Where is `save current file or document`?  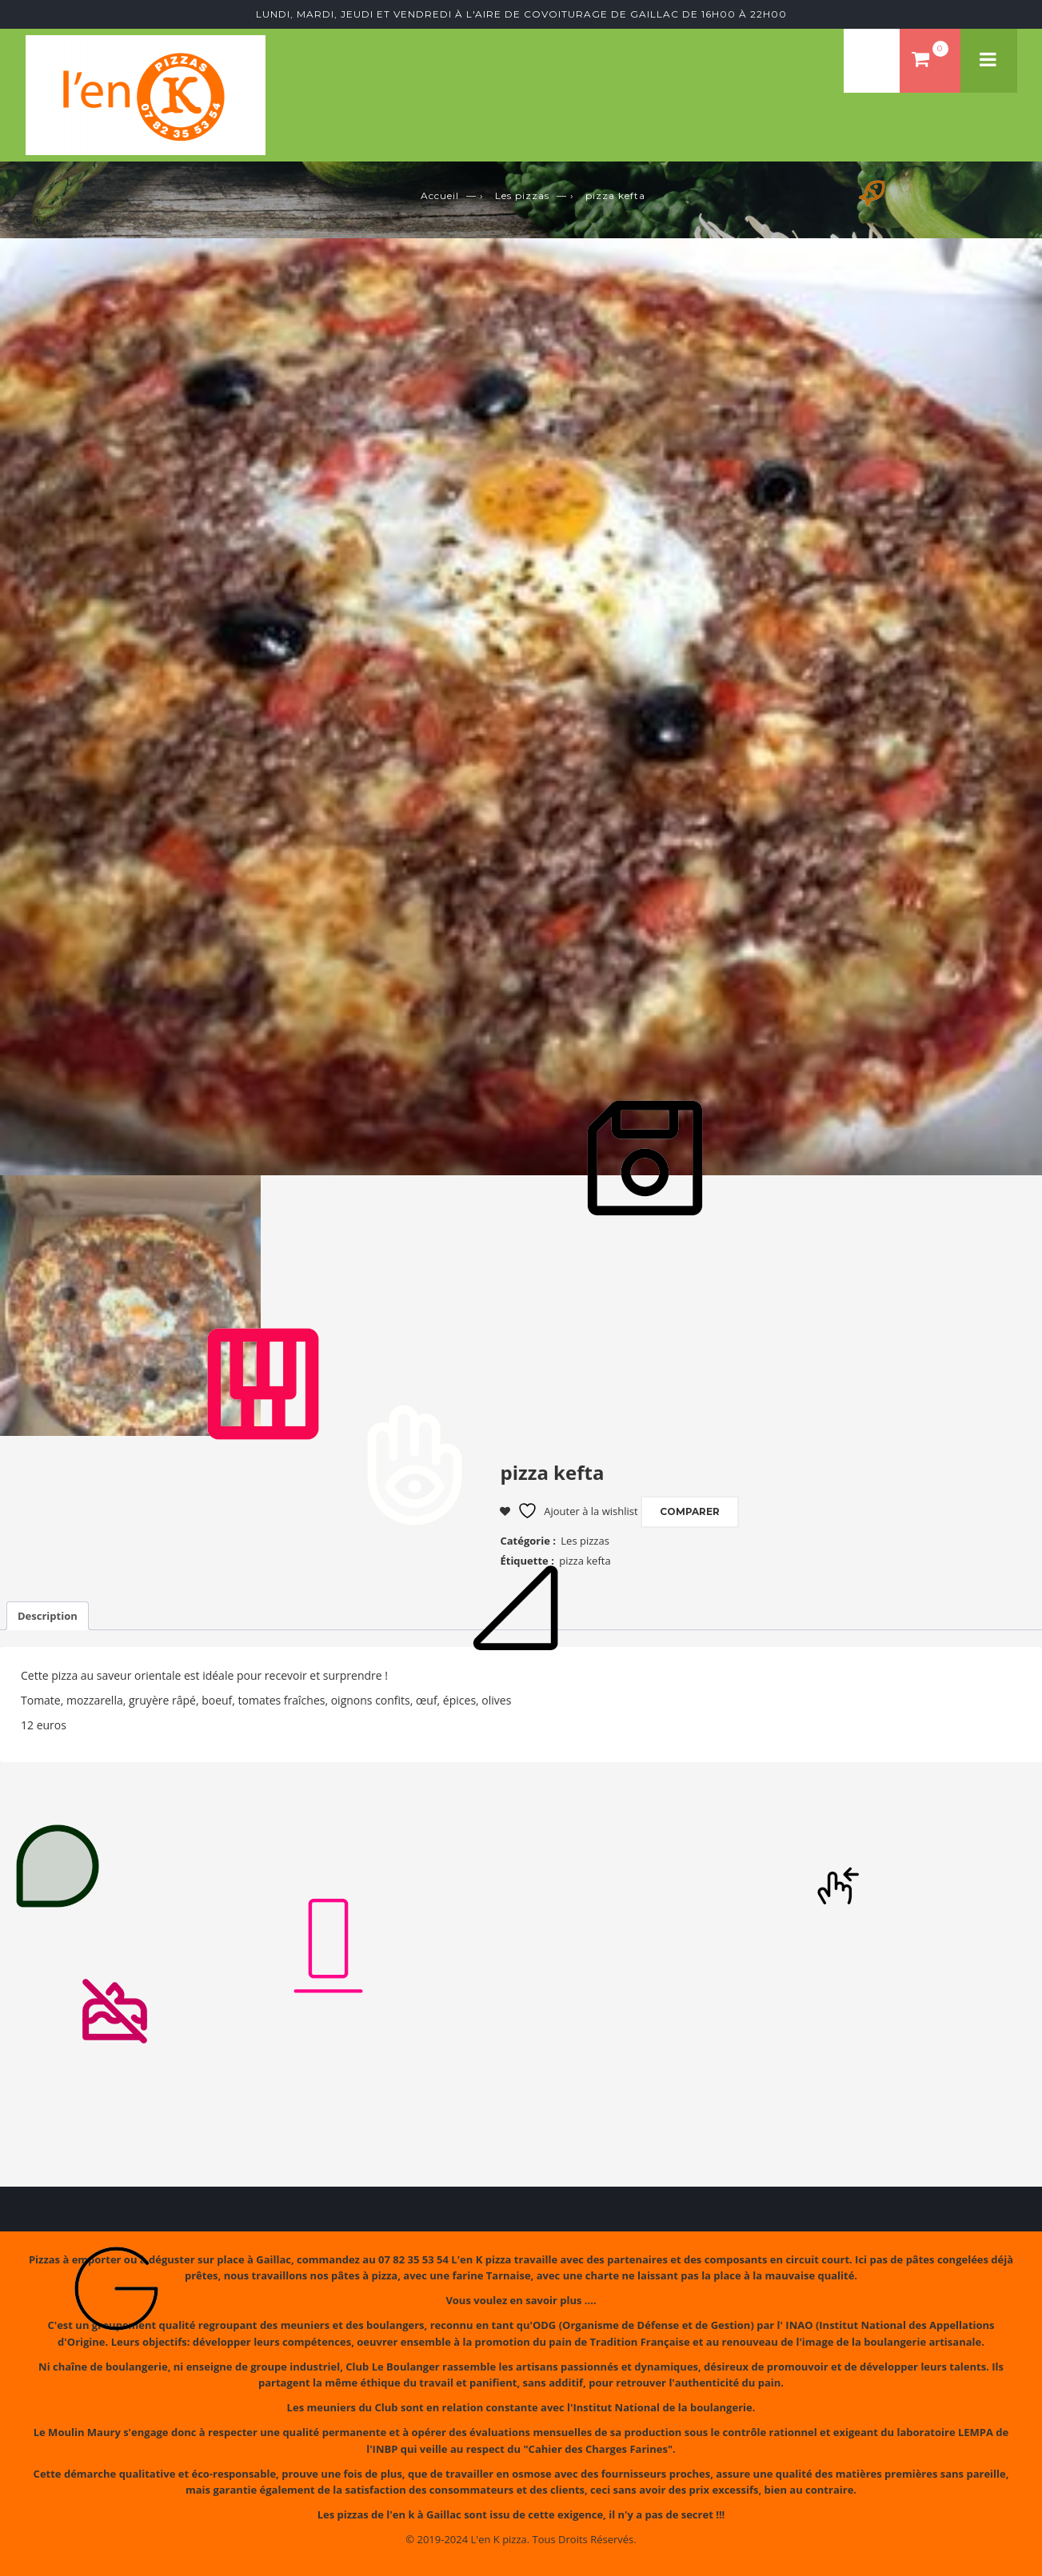
save current file or document is located at coordinates (645, 1158).